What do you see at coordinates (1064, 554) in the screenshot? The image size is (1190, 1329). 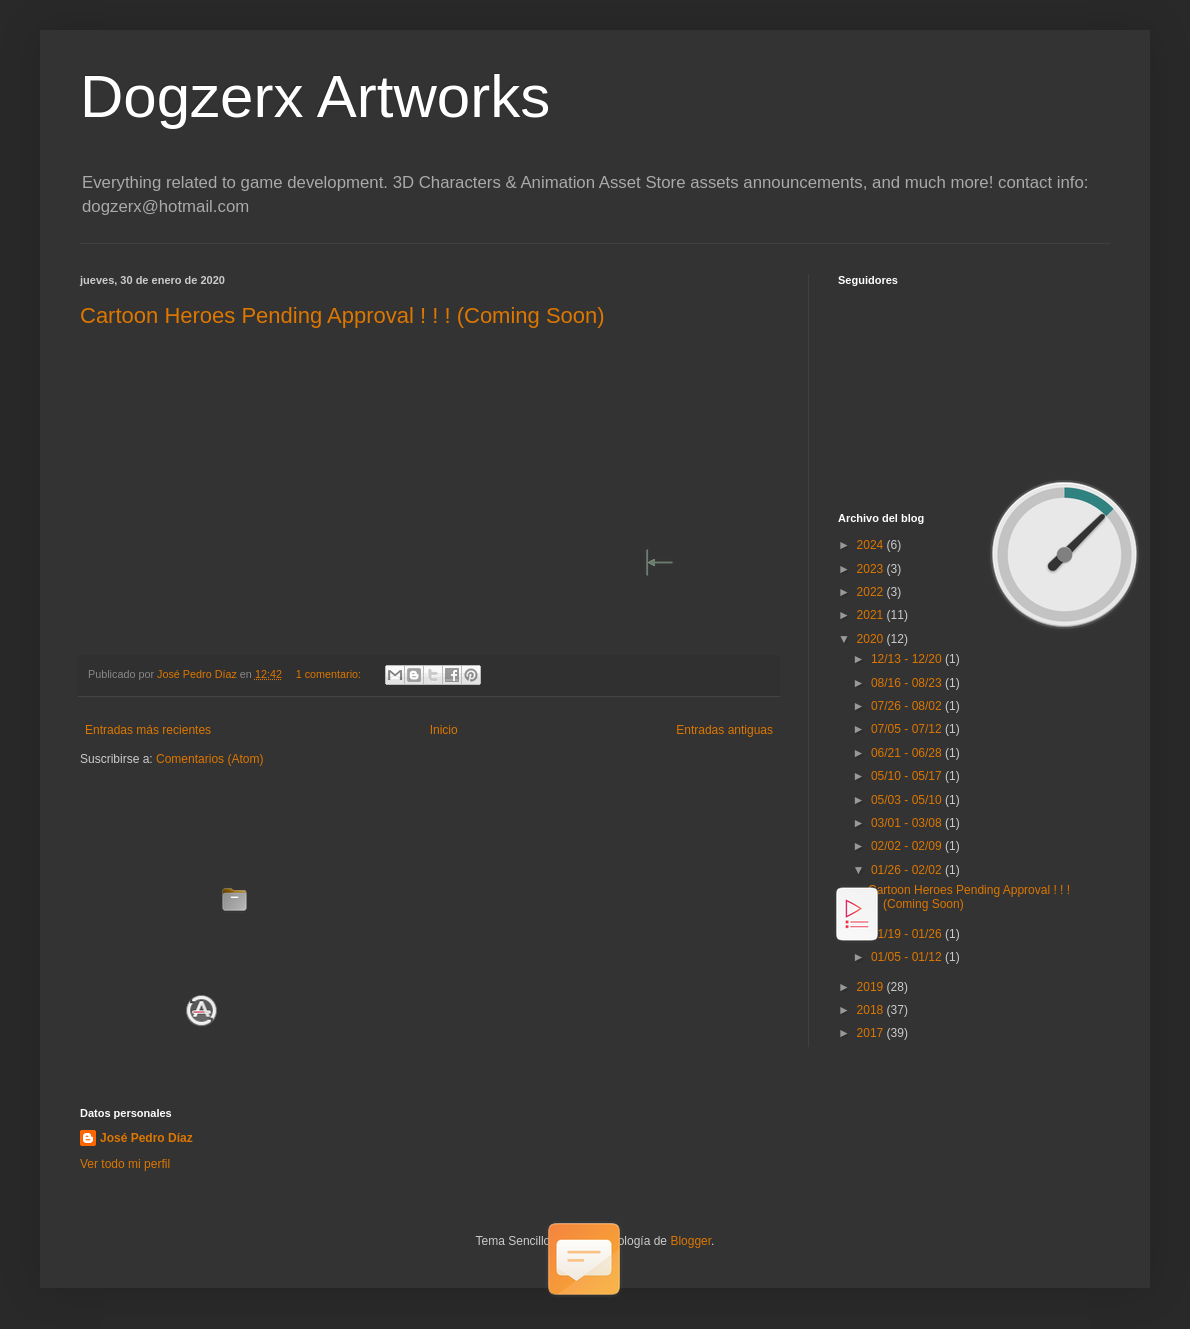 I see `open system profiler to analyze performance` at bounding box center [1064, 554].